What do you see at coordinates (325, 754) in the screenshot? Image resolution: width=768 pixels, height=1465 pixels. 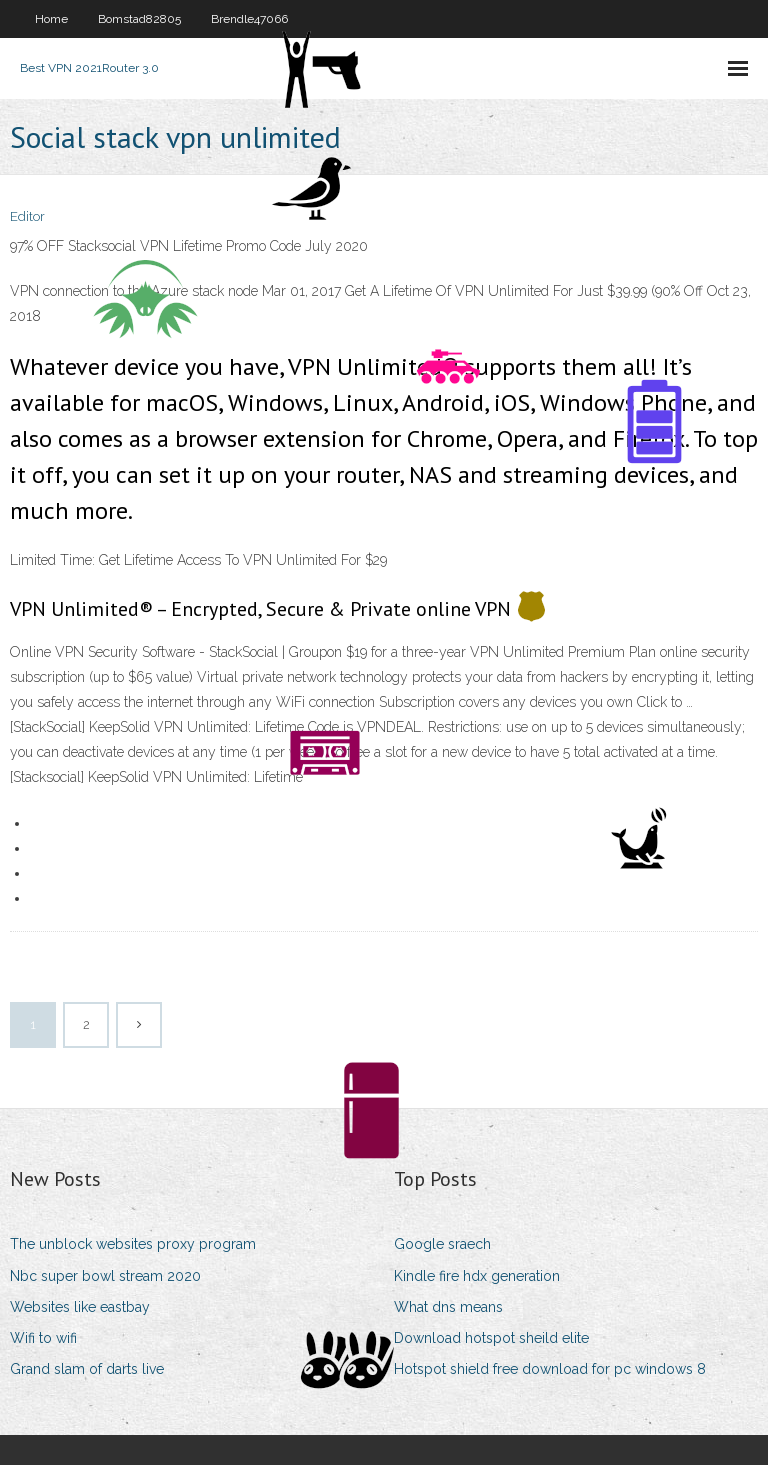 I see `access retro or vintage audio content` at bounding box center [325, 754].